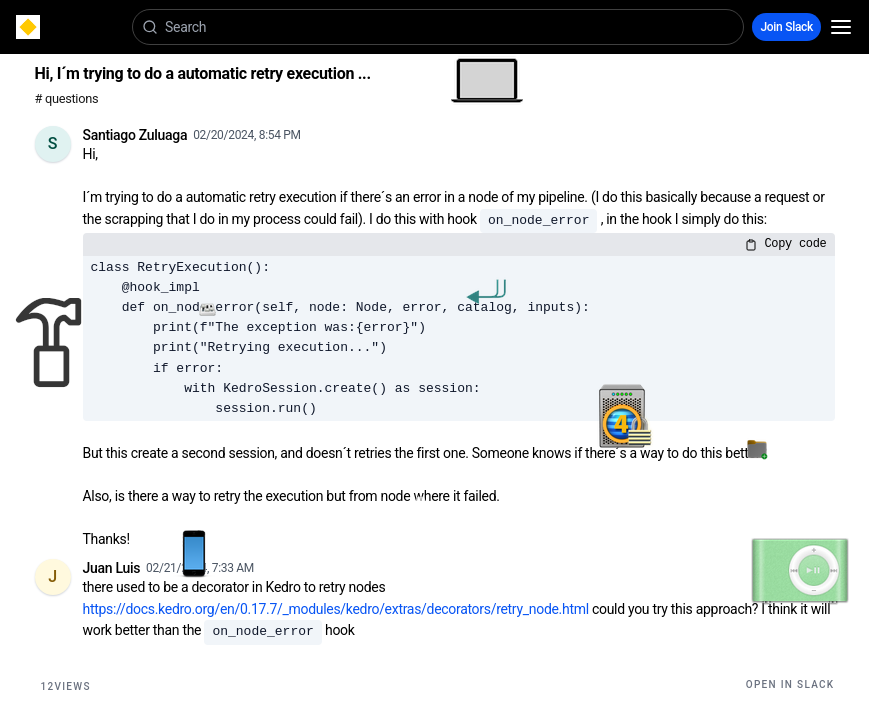  Describe the element at coordinates (487, 80) in the screenshot. I see `access this device in the sidebar` at that location.